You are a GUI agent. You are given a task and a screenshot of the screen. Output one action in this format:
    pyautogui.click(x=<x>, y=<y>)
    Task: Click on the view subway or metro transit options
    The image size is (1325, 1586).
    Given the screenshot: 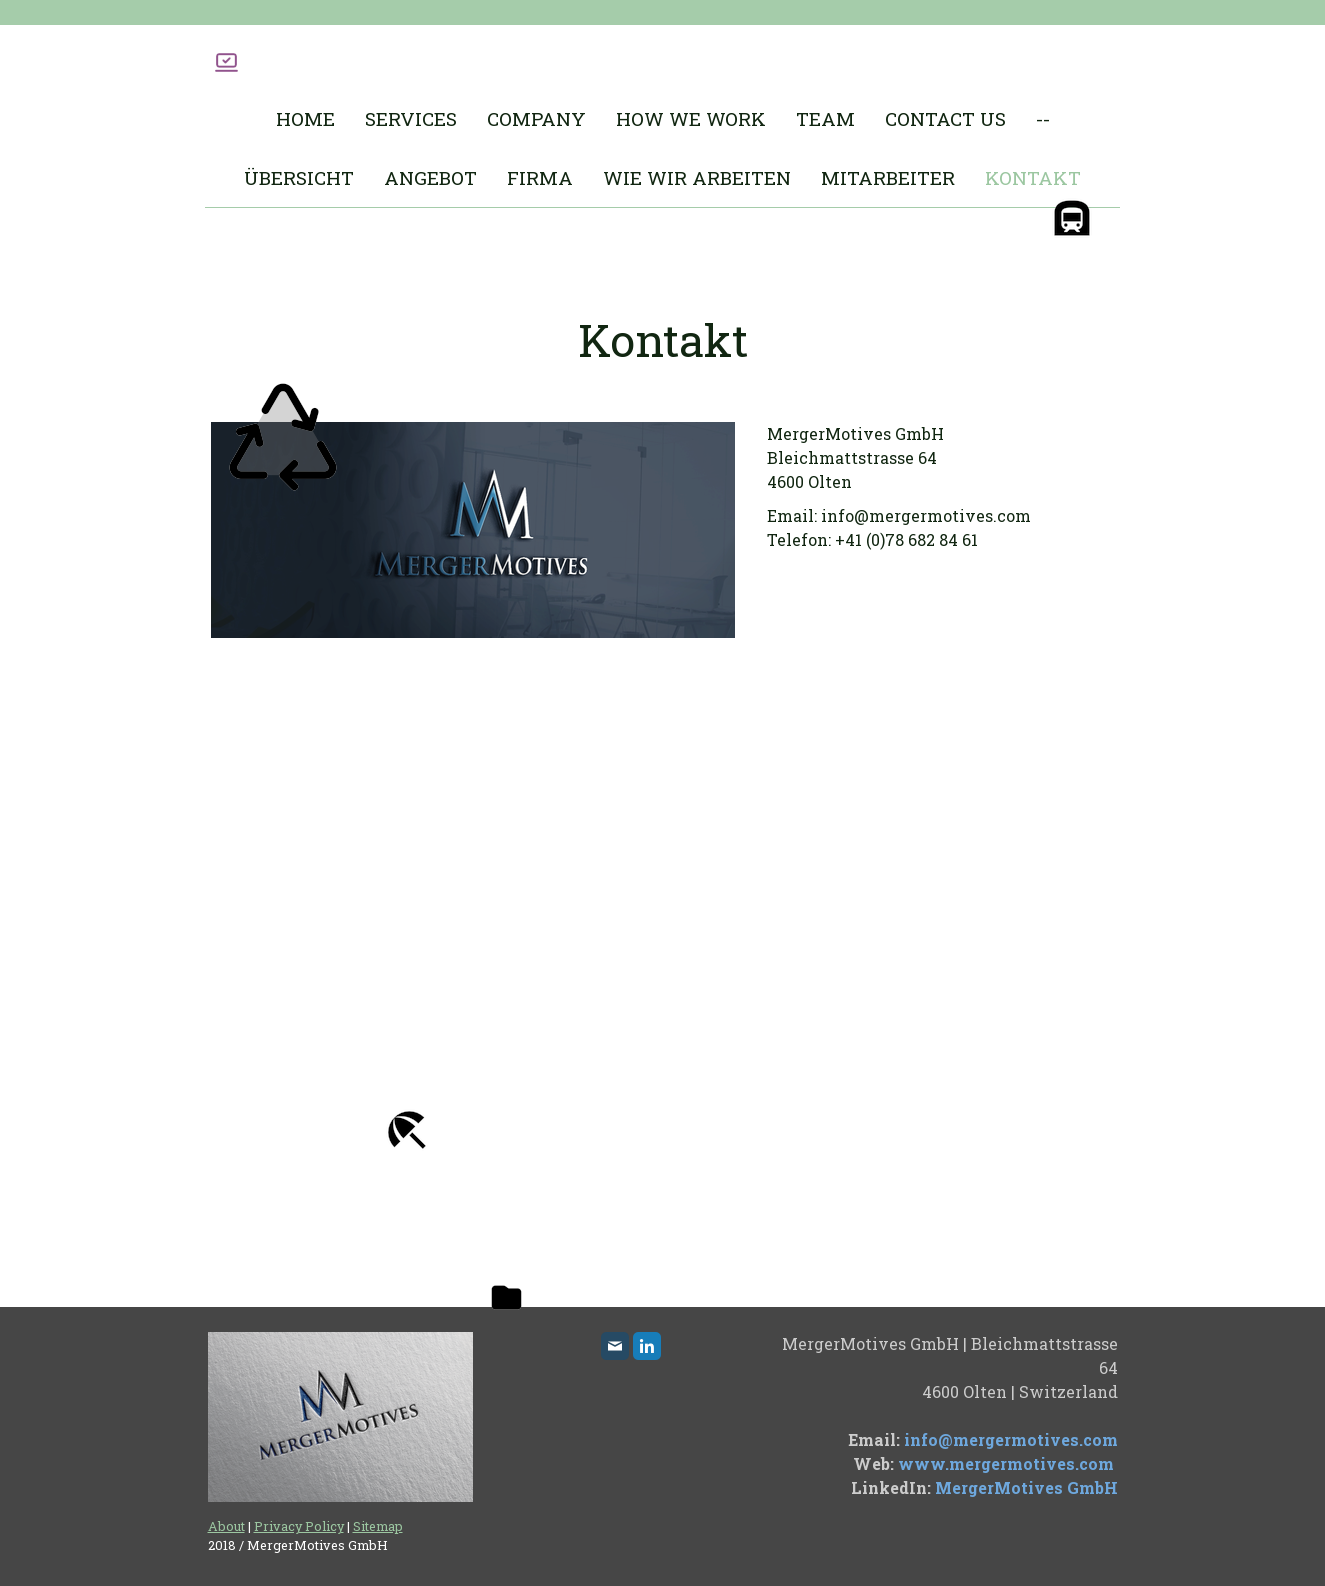 What is the action you would take?
    pyautogui.click(x=1072, y=218)
    